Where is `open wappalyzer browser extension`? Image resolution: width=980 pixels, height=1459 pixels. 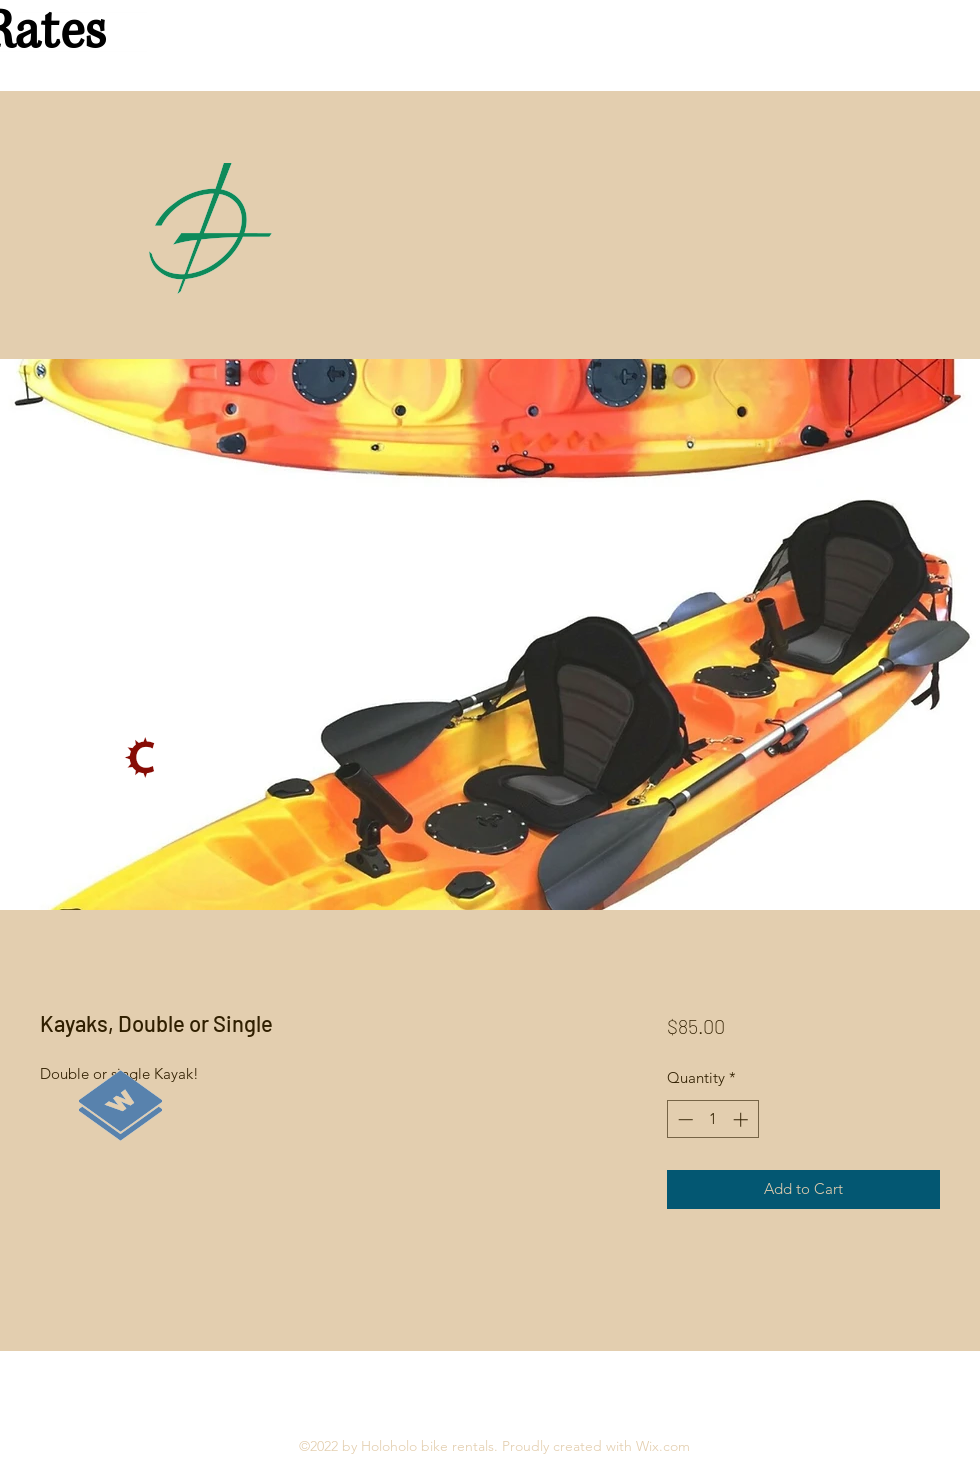
open wappalyzer browser extension is located at coordinates (120, 1105).